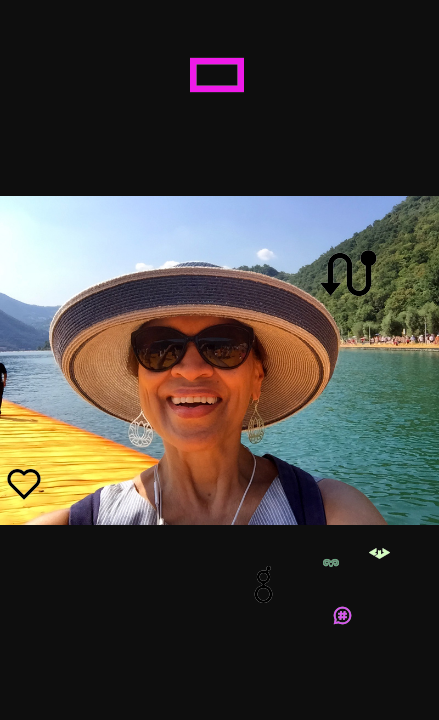 This screenshot has height=720, width=439. Describe the element at coordinates (331, 563) in the screenshot. I see `koç holding company logo` at that location.